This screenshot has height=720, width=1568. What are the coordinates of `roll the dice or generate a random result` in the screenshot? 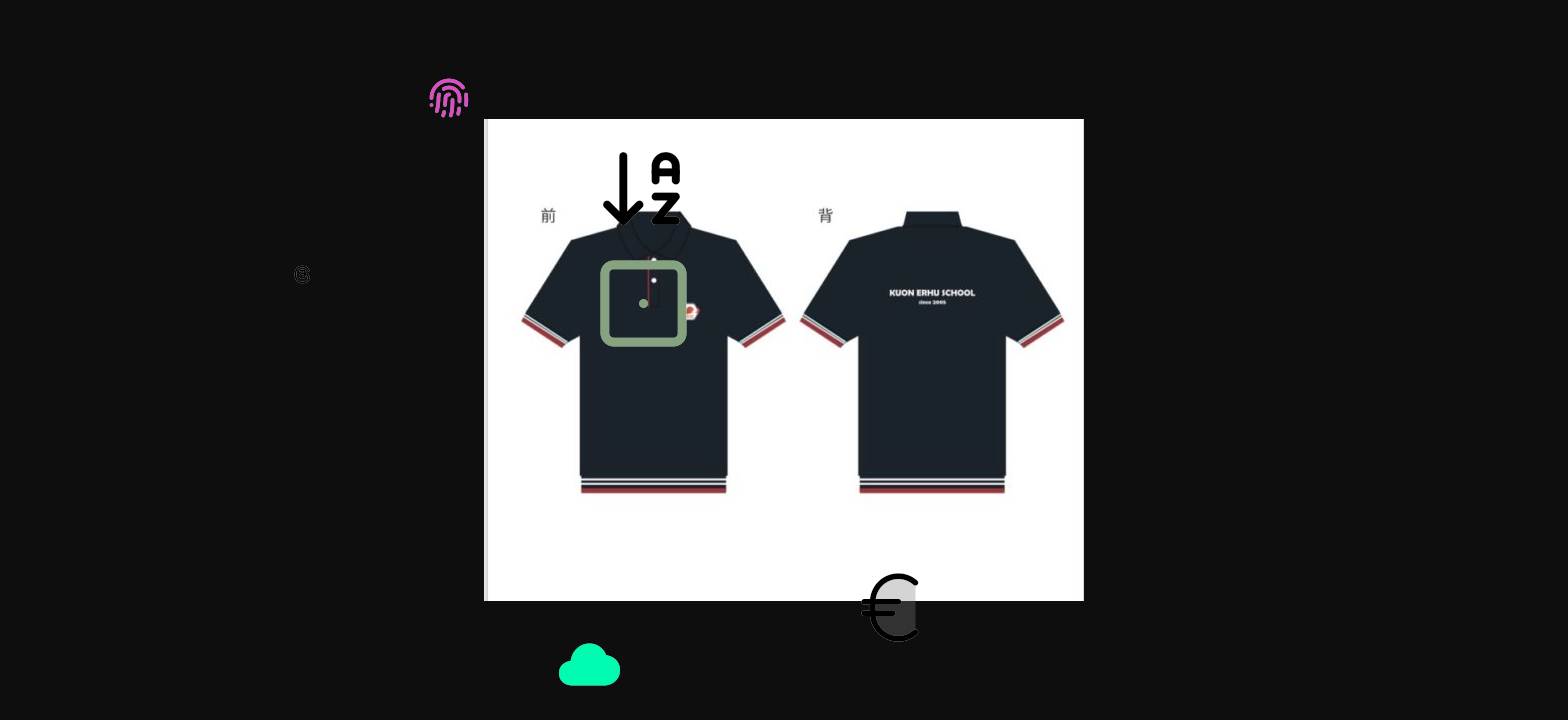 It's located at (643, 303).